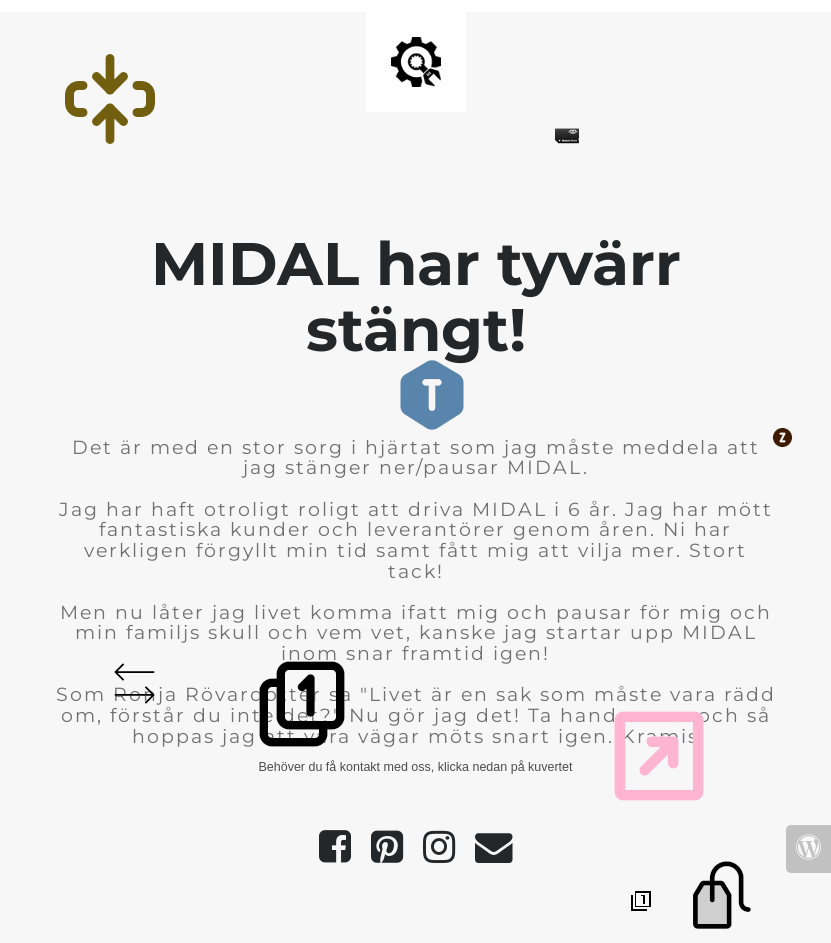 This screenshot has height=943, width=831. I want to click on text or typography tool, so click(432, 395).